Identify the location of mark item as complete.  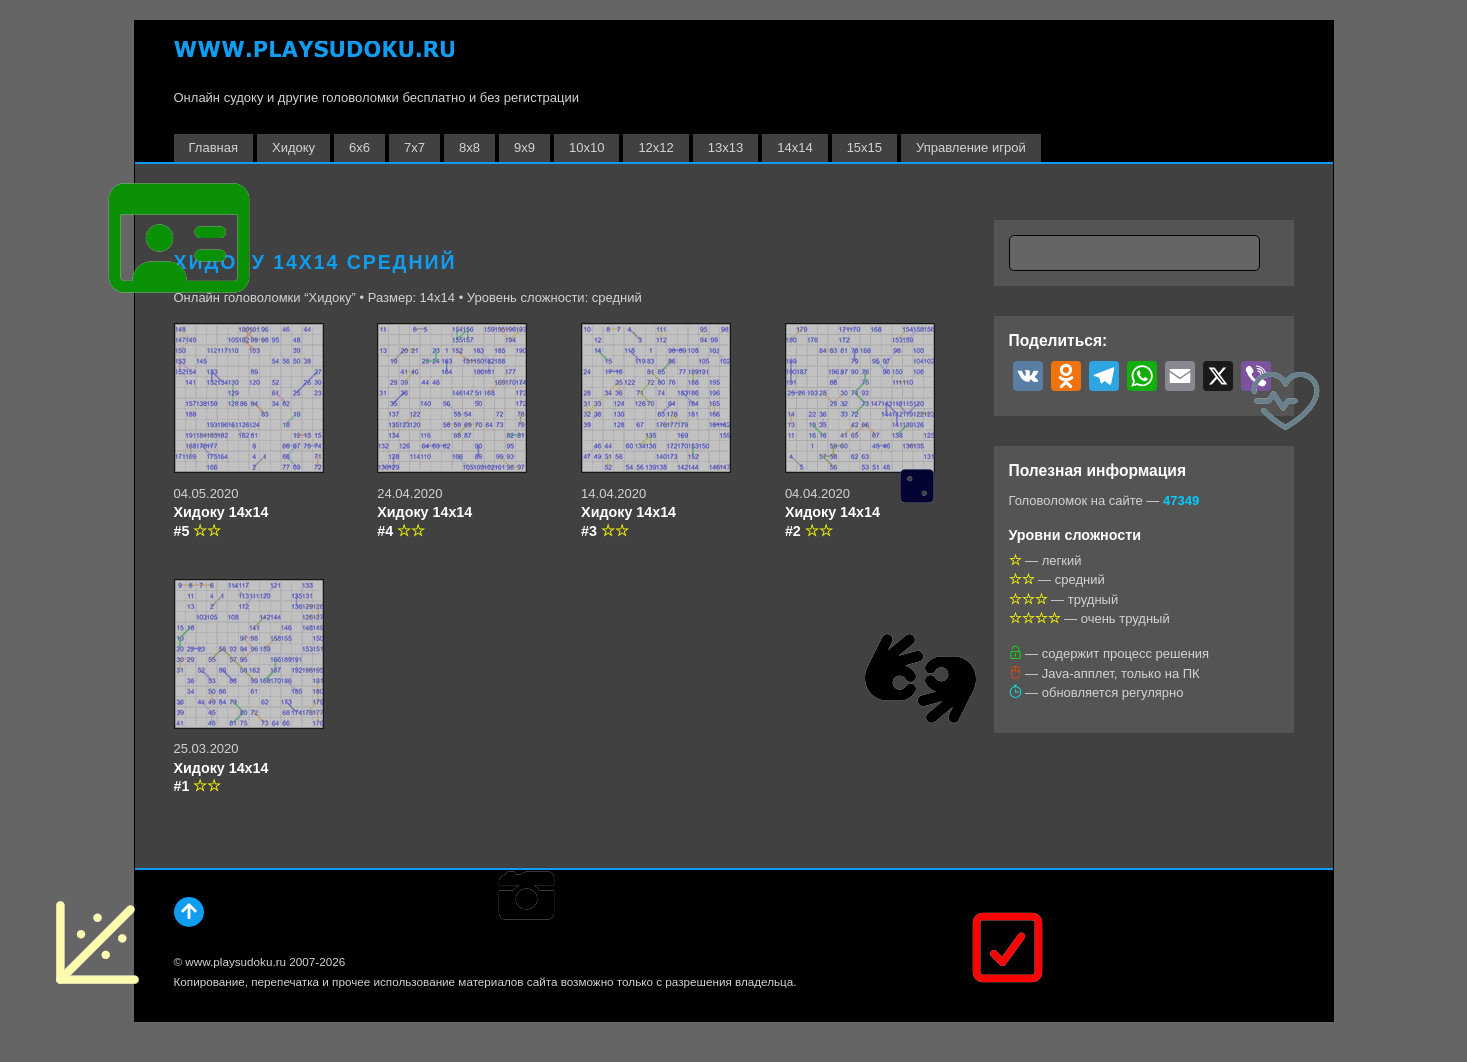
(1007, 947).